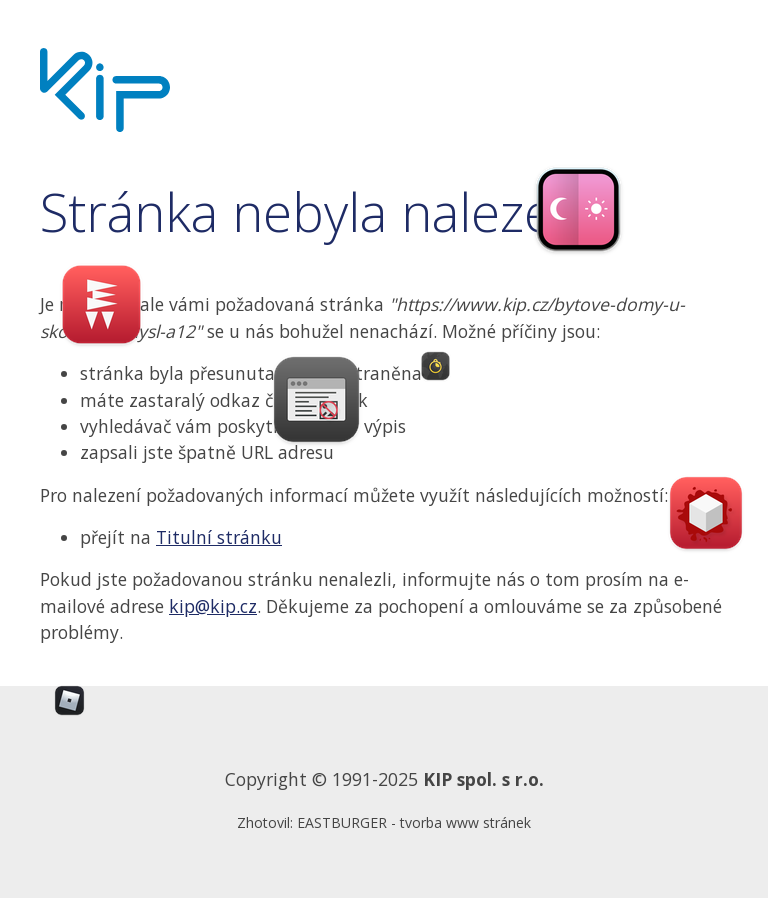 This screenshot has width=768, height=898. Describe the element at coordinates (316, 399) in the screenshot. I see `configure ad blocker settings` at that location.